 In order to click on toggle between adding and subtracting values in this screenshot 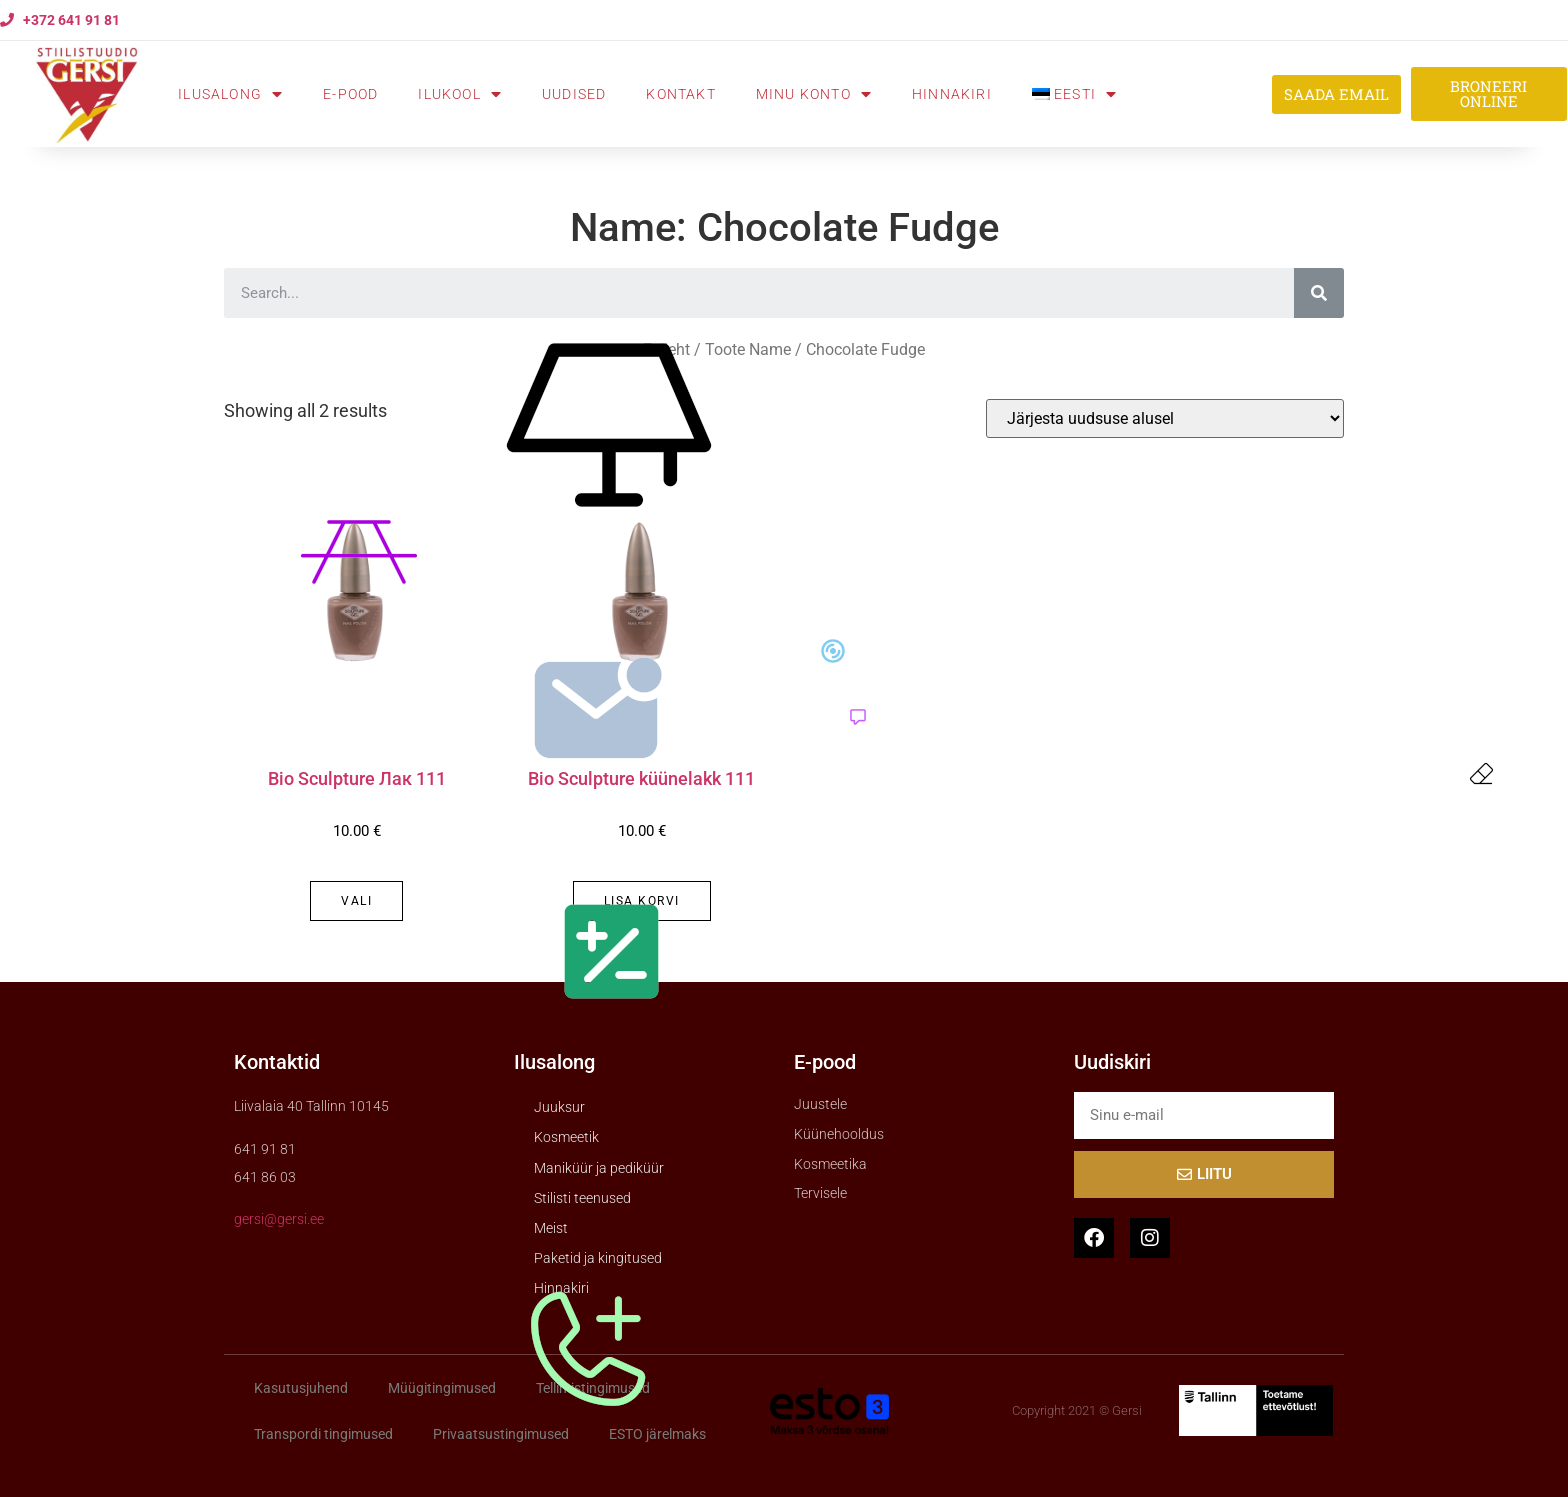, I will do `click(611, 951)`.